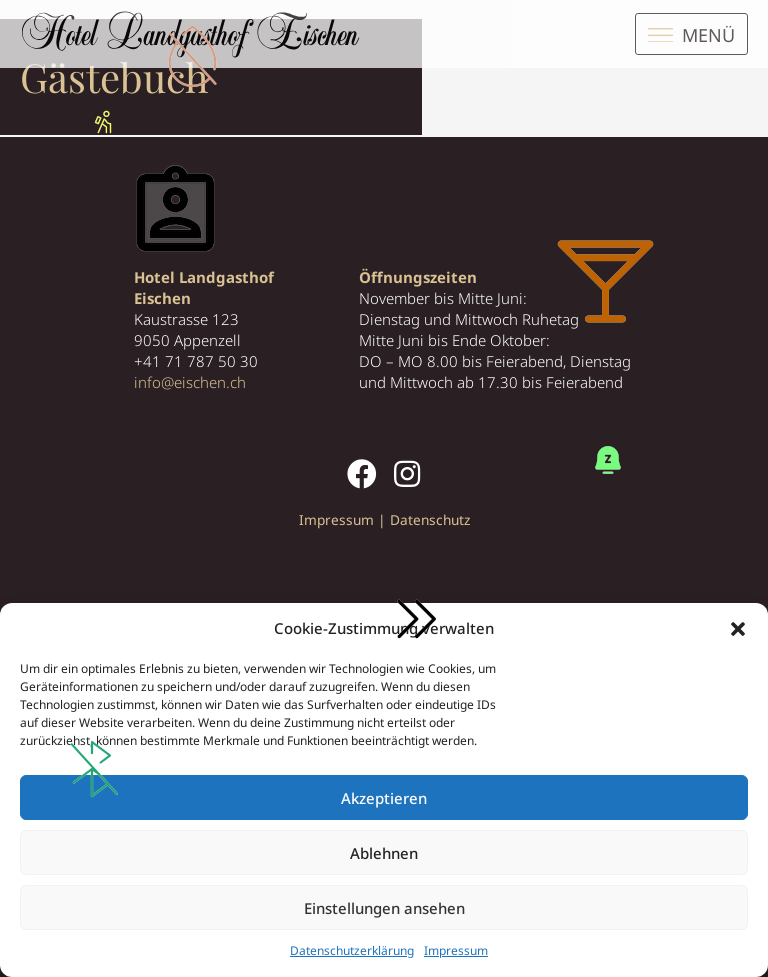 The height and width of the screenshot is (977, 768). I want to click on mute notifications or enable do not disturb mode, so click(608, 460).